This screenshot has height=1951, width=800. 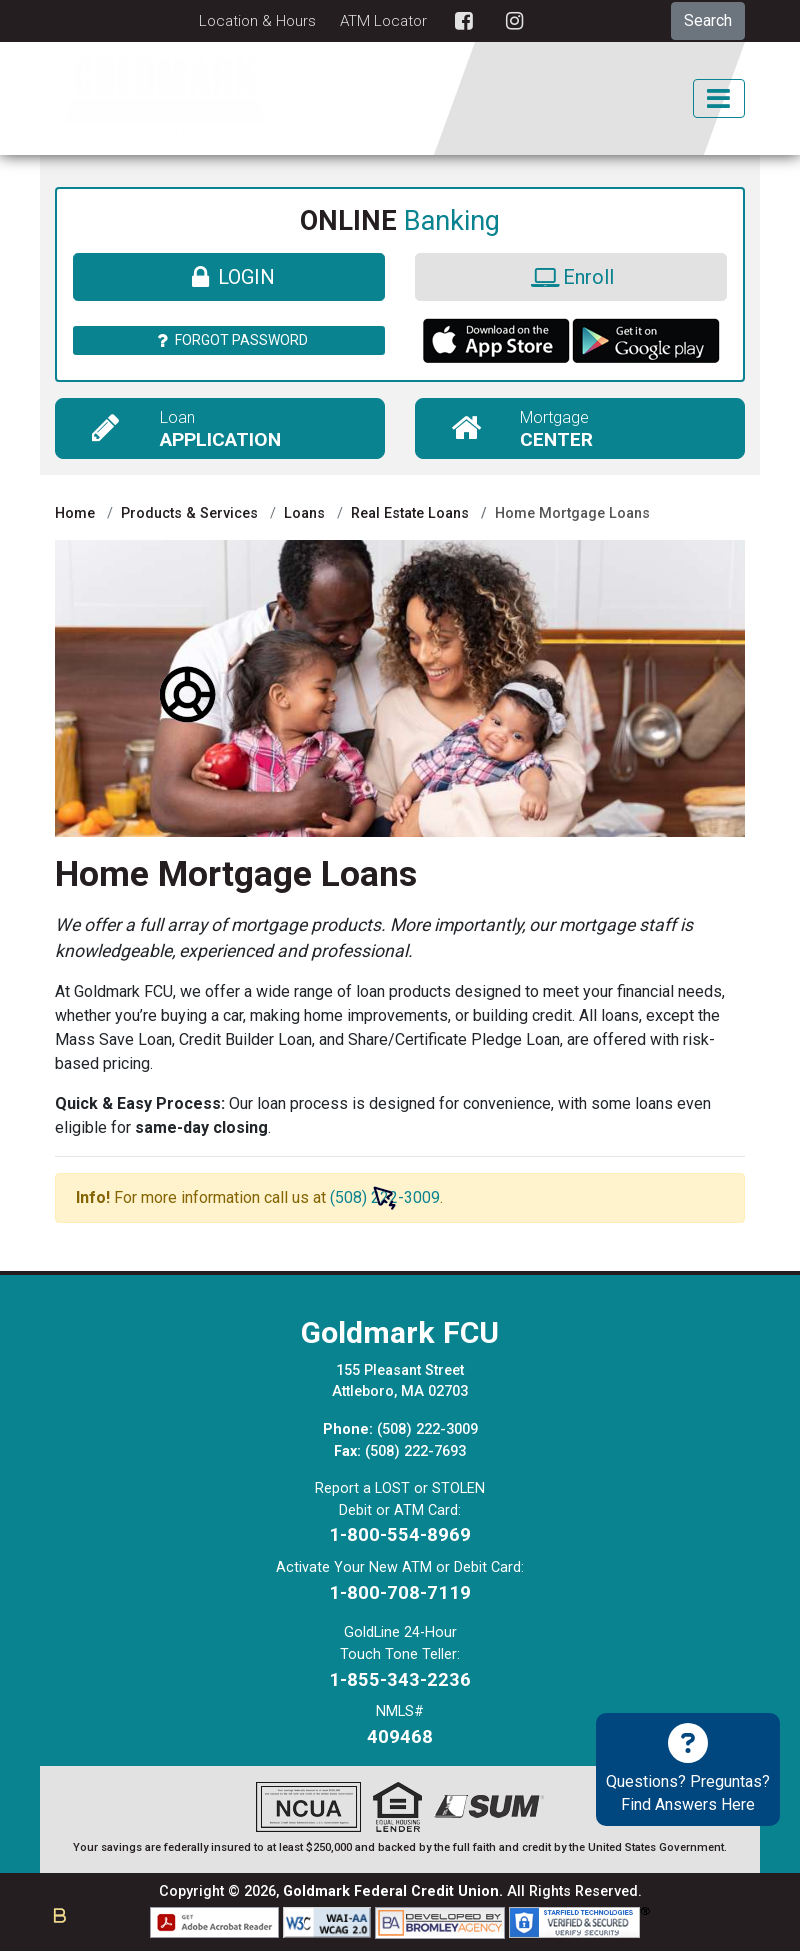 What do you see at coordinates (384, 1197) in the screenshot?
I see `cursor with active click or interaction` at bounding box center [384, 1197].